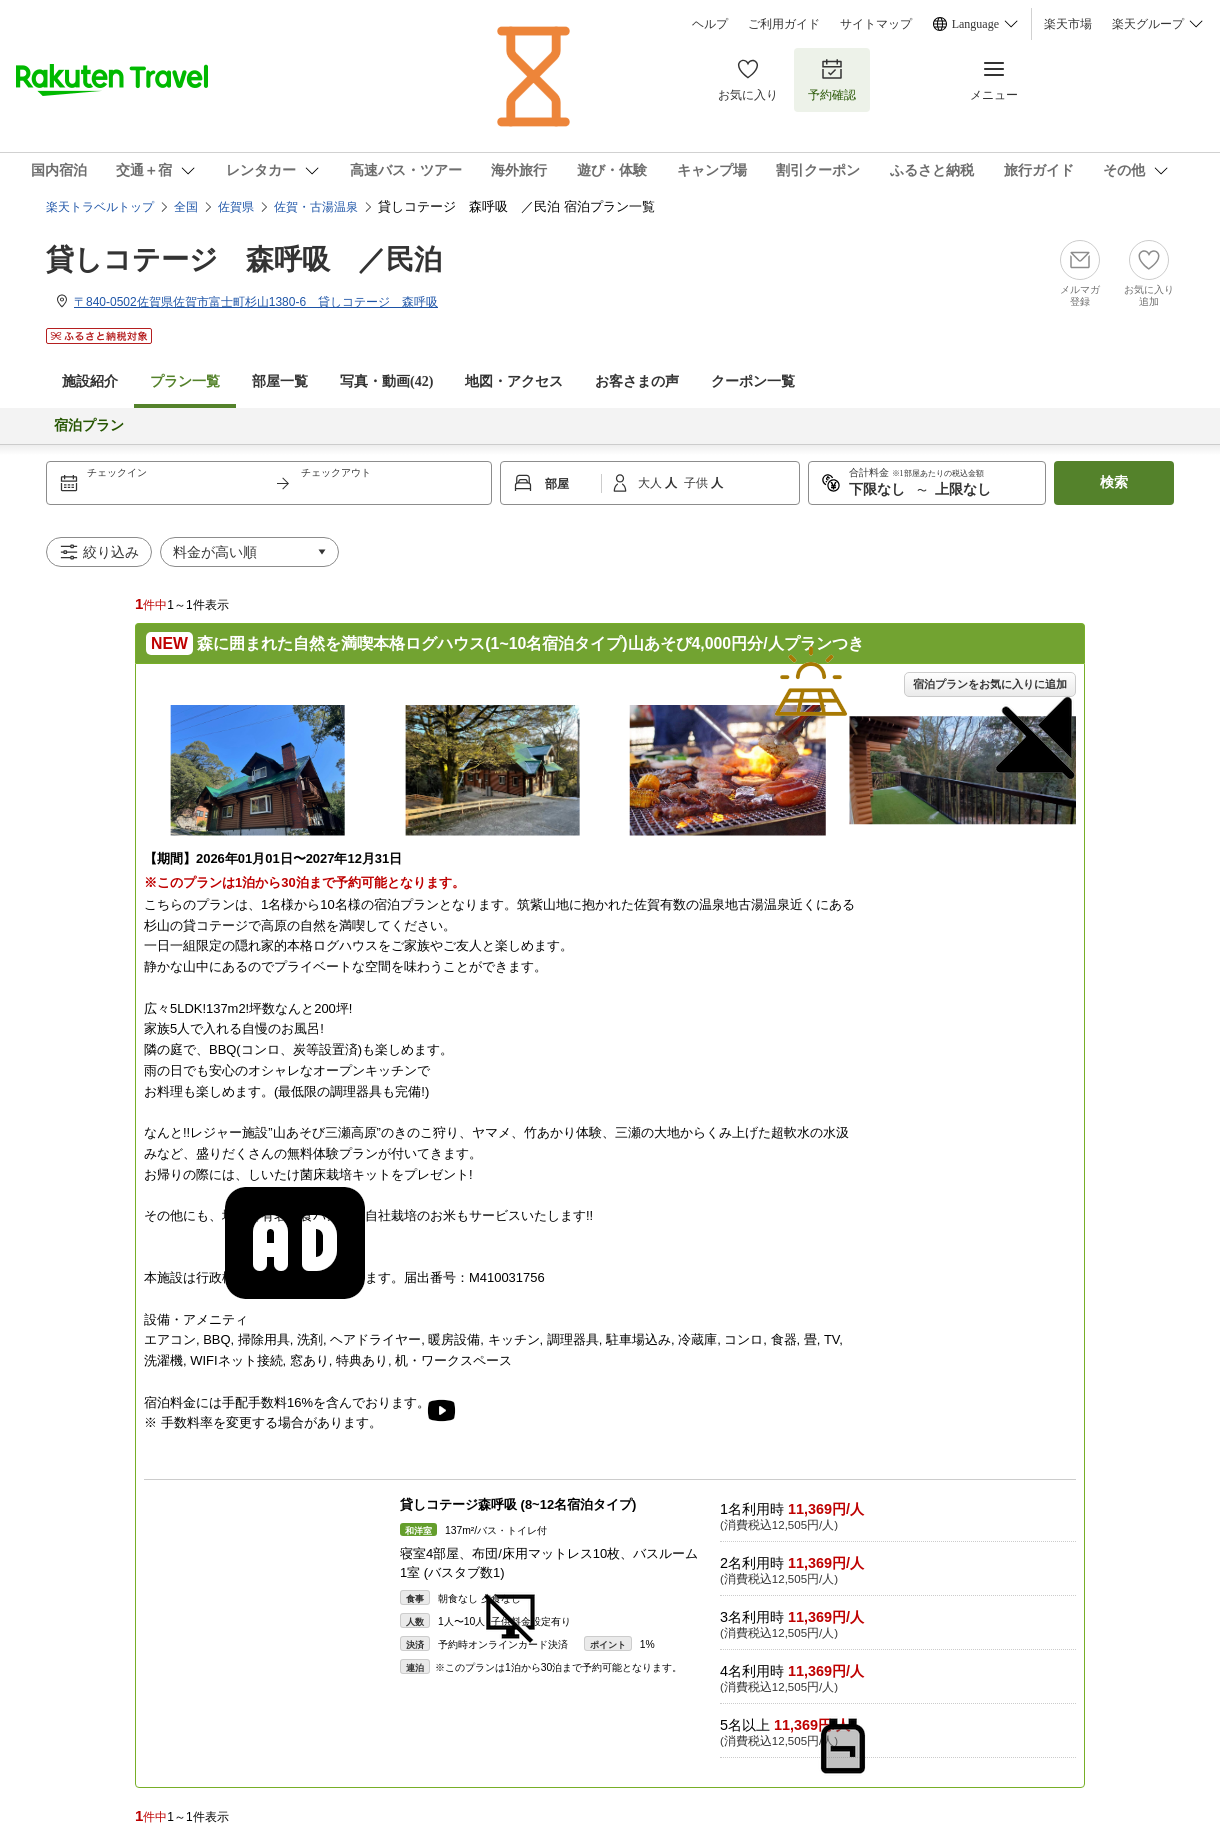 This screenshot has width=1220, height=1835. Describe the element at coordinates (510, 1616) in the screenshot. I see `desktop access is currently disabled` at that location.